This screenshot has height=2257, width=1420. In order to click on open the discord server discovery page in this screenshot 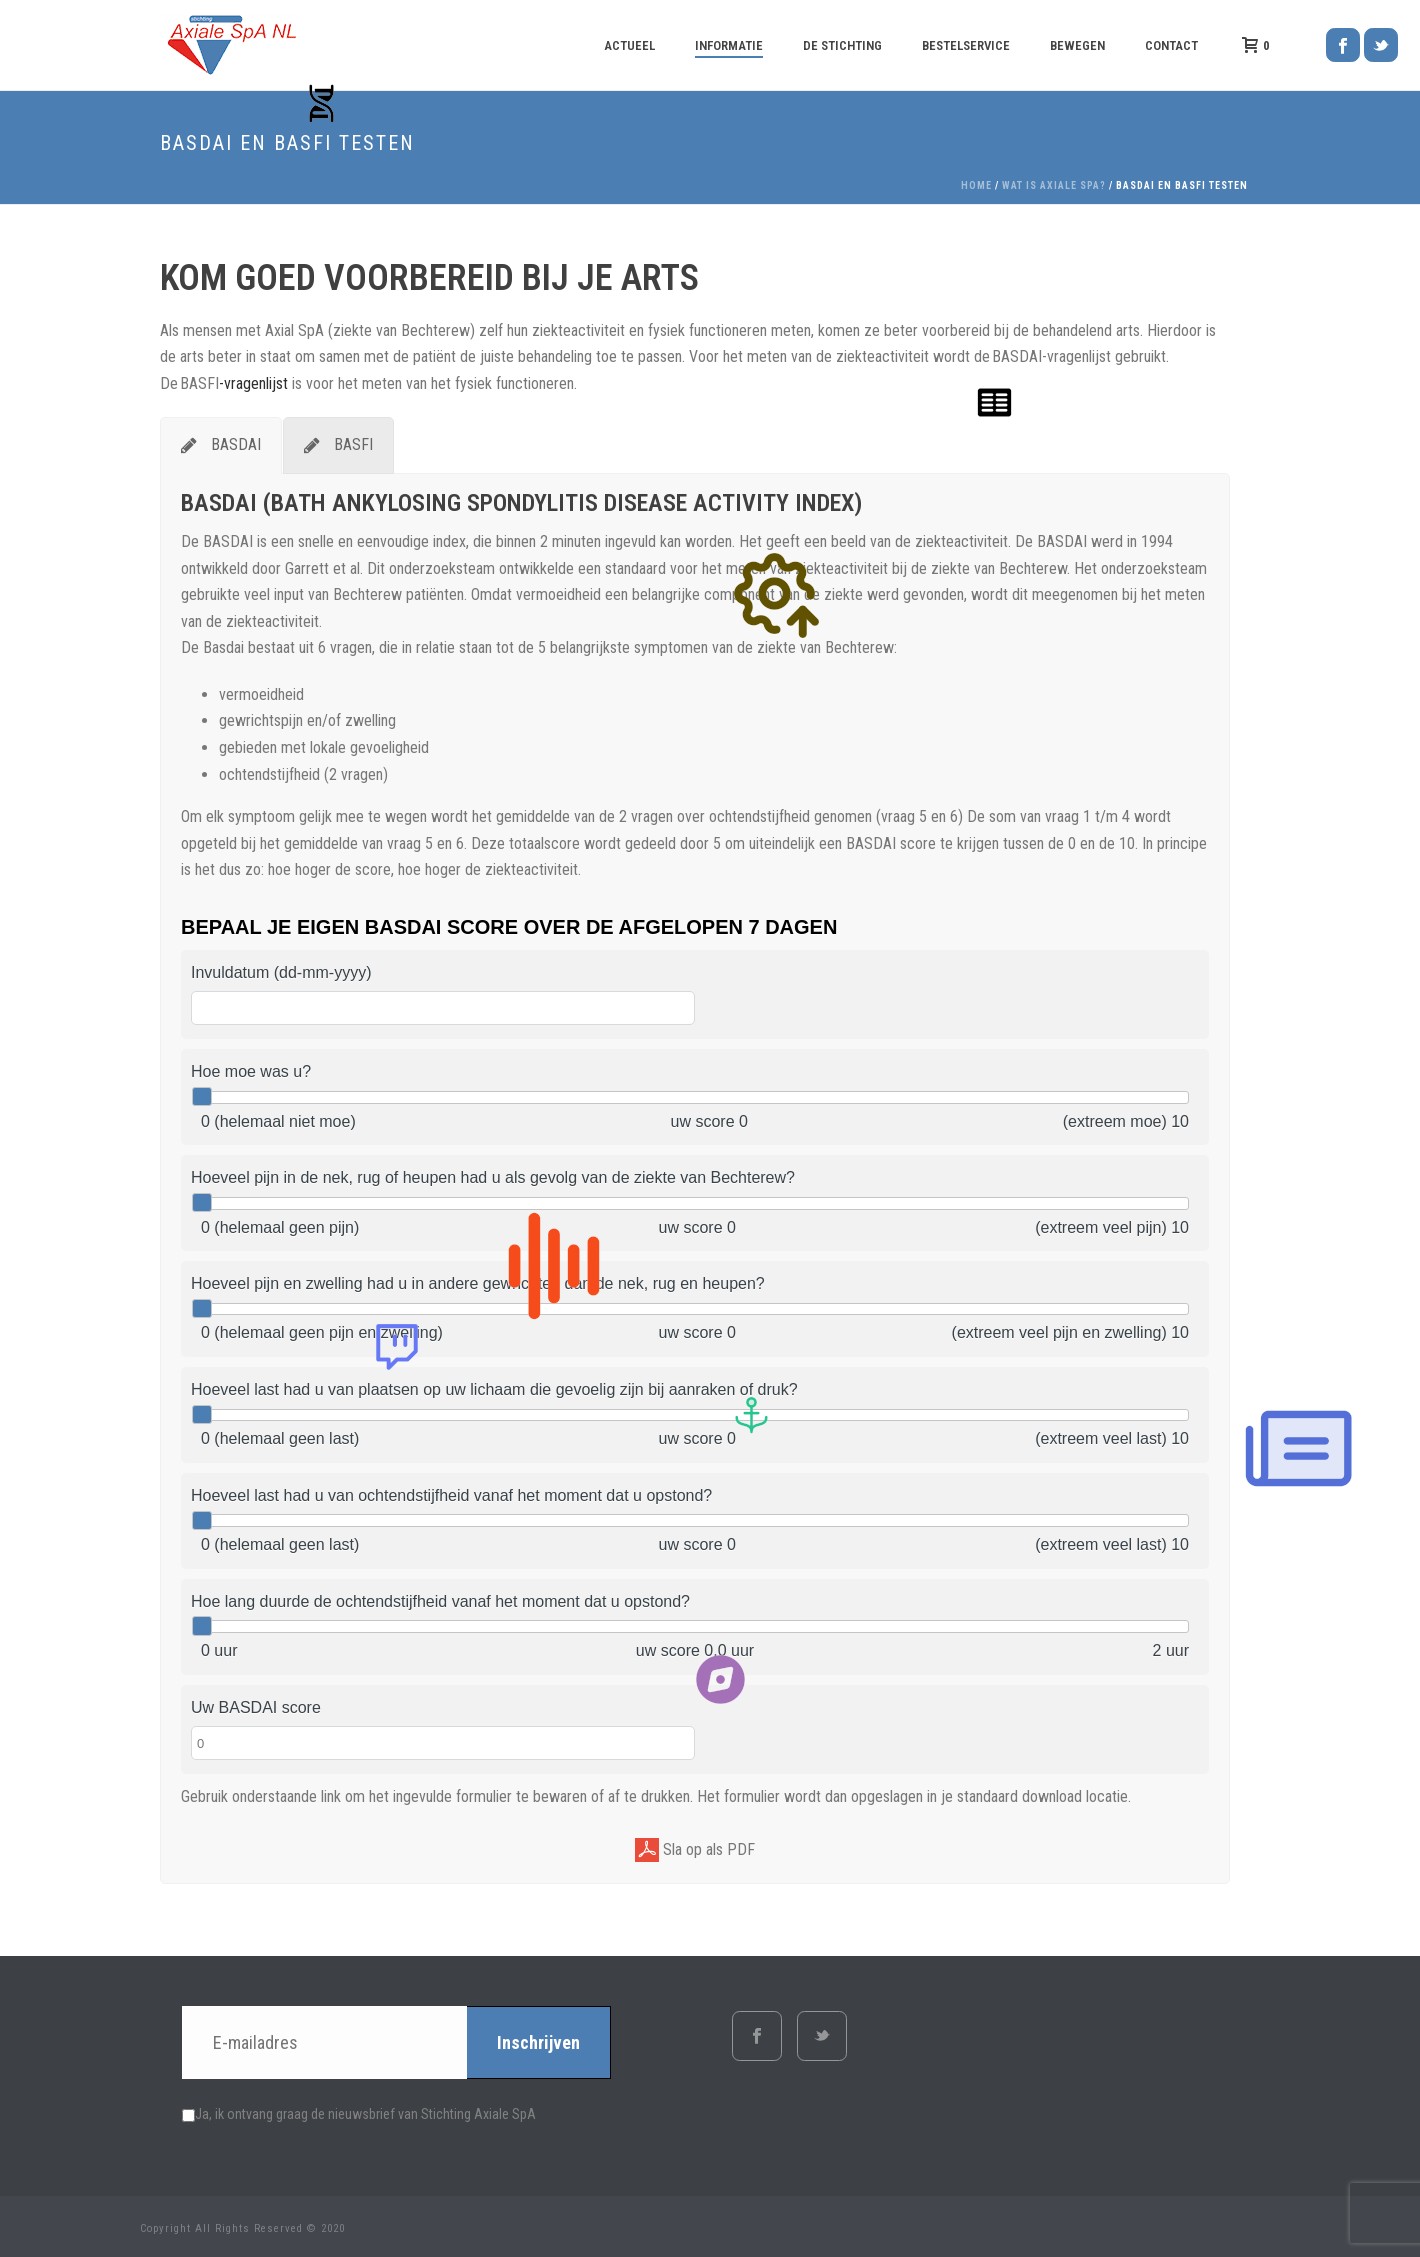, I will do `click(720, 1679)`.